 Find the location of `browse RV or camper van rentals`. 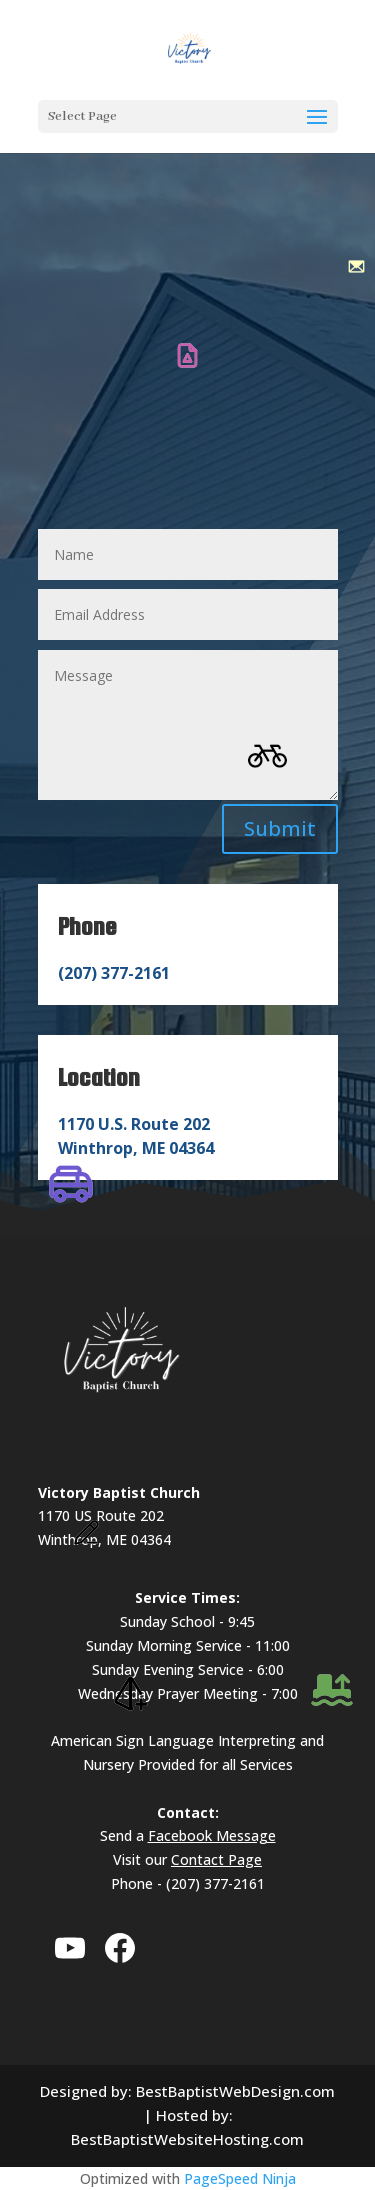

browse RV or camper van rentals is located at coordinates (71, 1185).